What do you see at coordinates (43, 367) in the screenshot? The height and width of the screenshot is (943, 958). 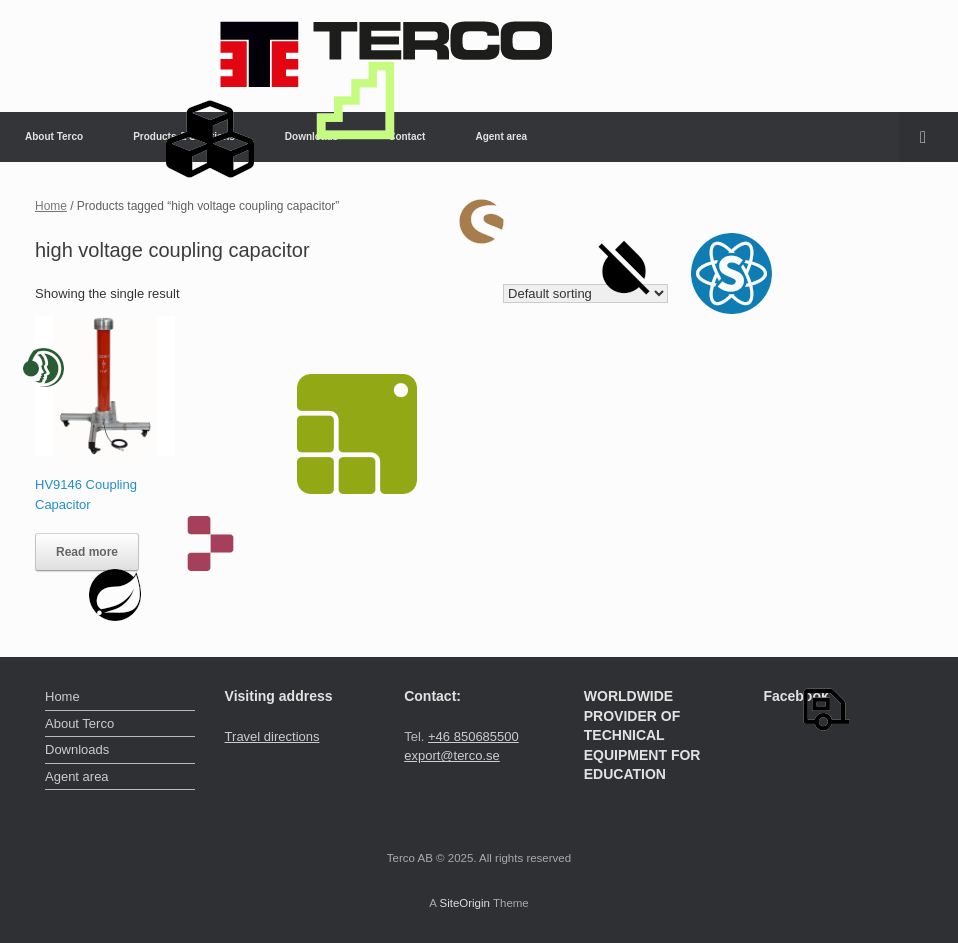 I see `open TeamSpeak voice chat application` at bounding box center [43, 367].